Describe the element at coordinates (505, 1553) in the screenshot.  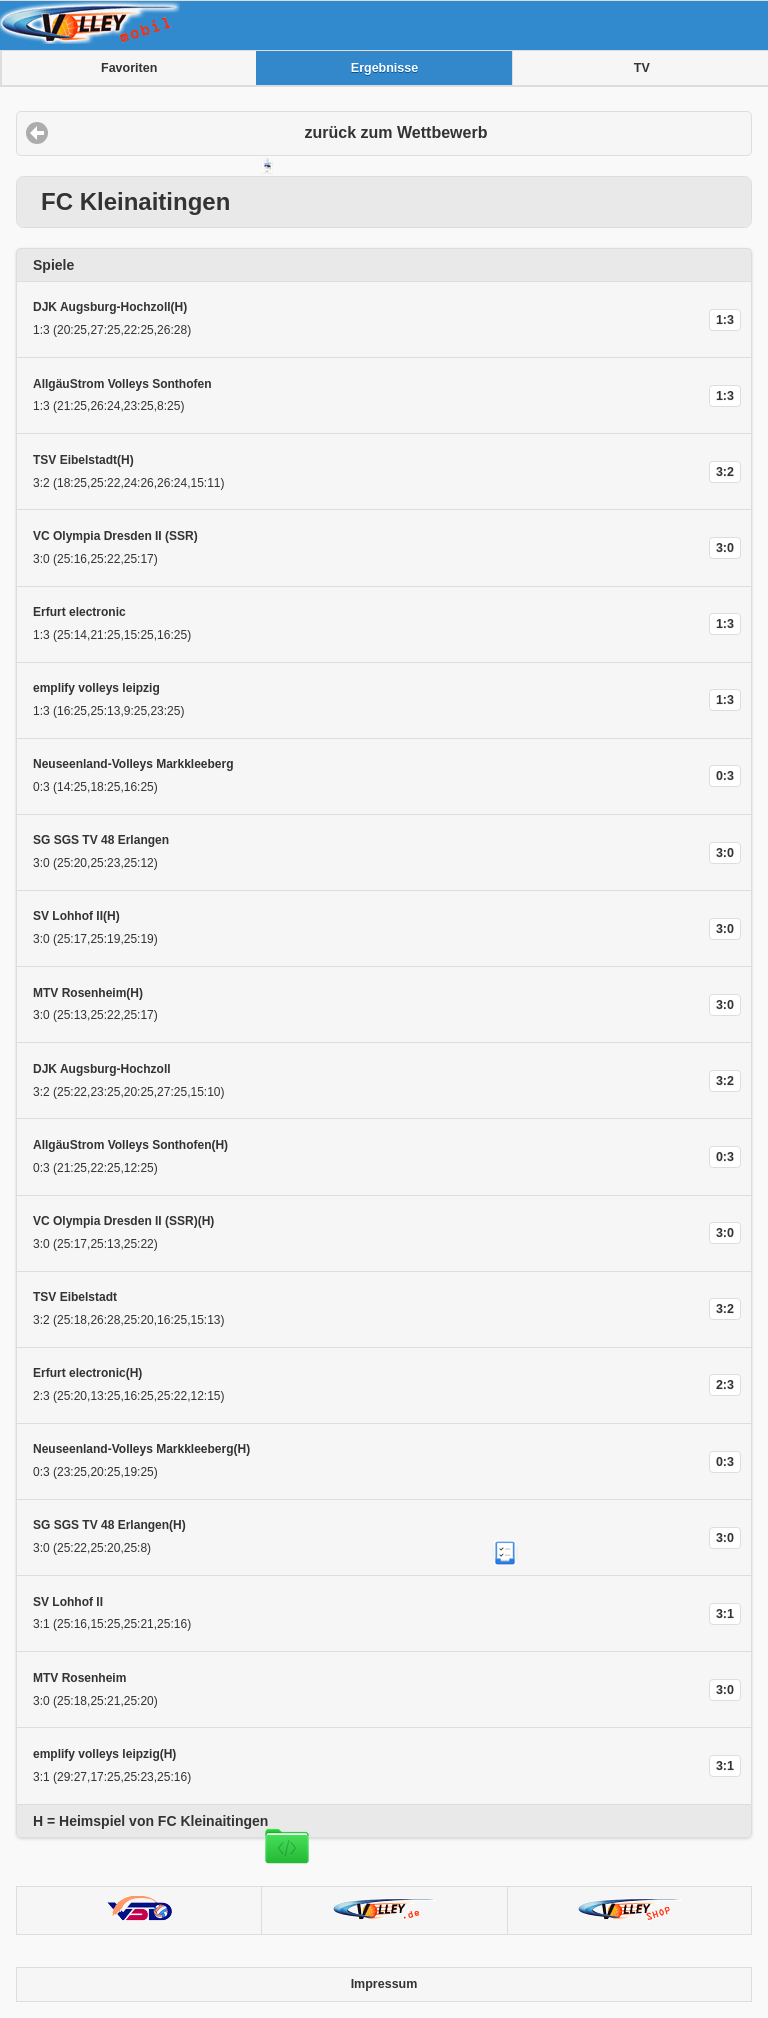
I see `open work-related software or applications` at that location.